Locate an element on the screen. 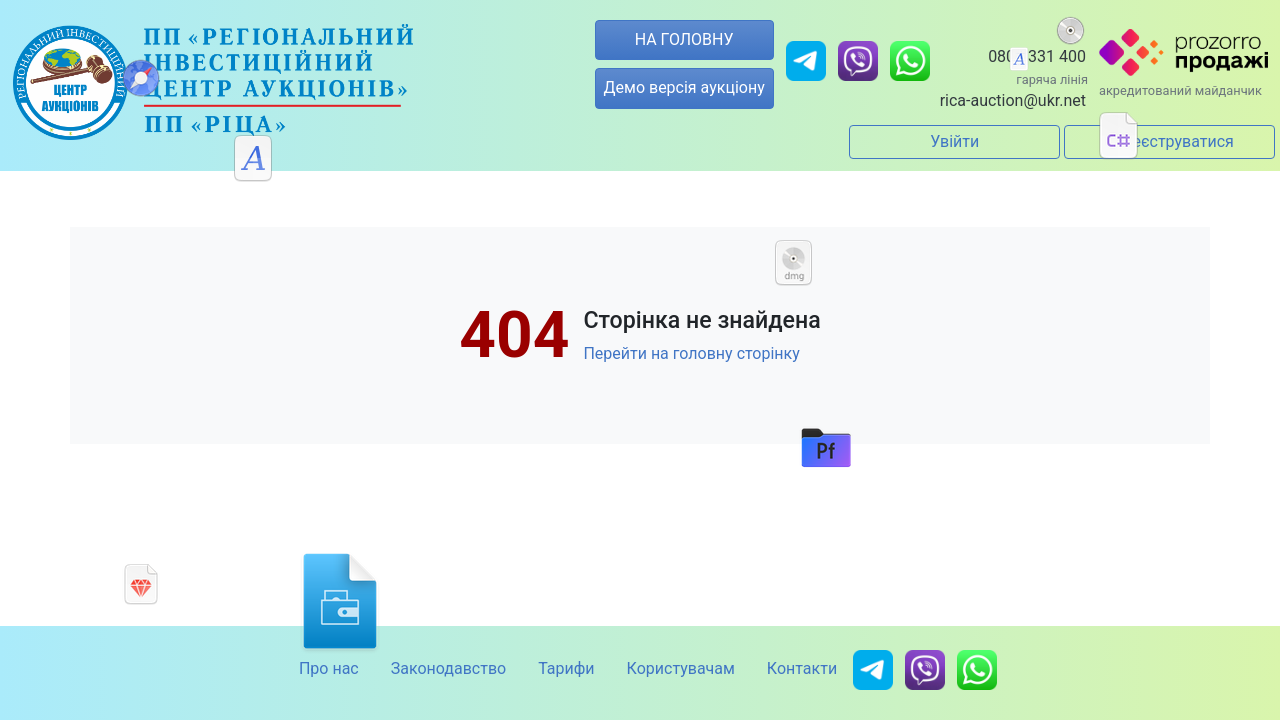 Image resolution: width=1280 pixels, height=720 pixels. a C# source code file is located at coordinates (1118, 135).